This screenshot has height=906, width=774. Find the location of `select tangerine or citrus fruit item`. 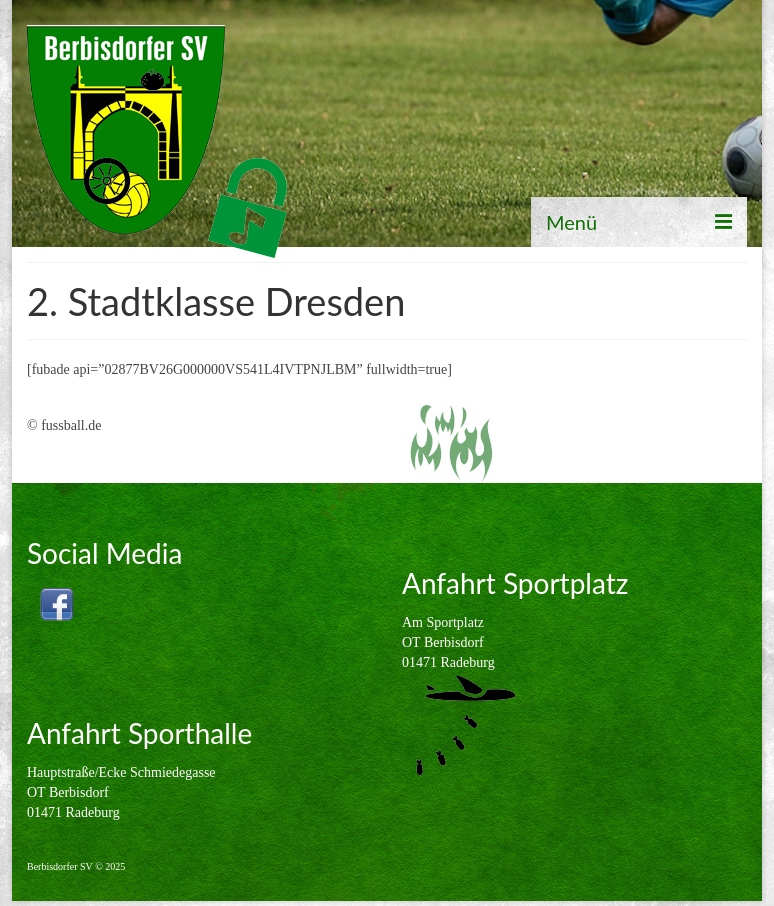

select tangerine or citrus fruit item is located at coordinates (152, 79).